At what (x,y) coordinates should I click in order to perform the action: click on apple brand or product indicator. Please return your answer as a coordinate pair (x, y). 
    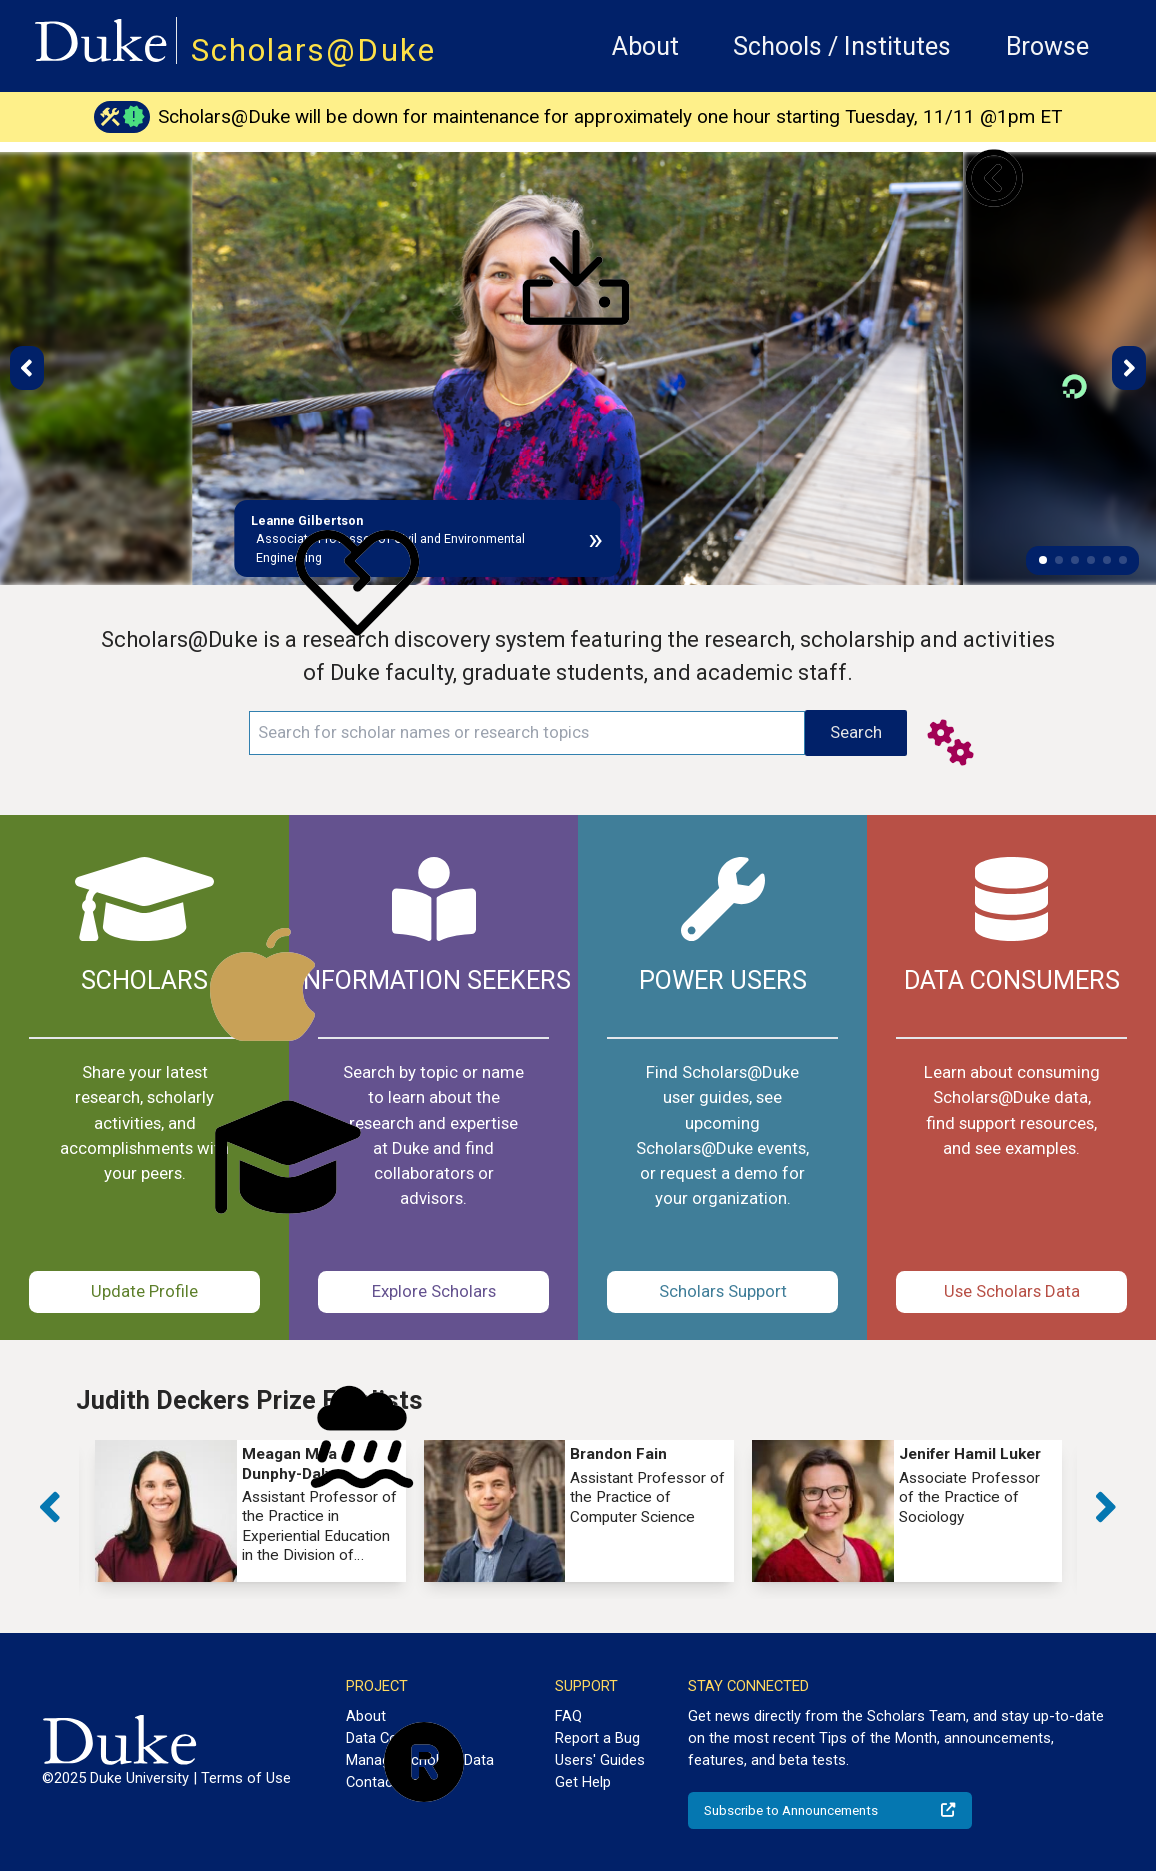
    Looking at the image, I should click on (266, 992).